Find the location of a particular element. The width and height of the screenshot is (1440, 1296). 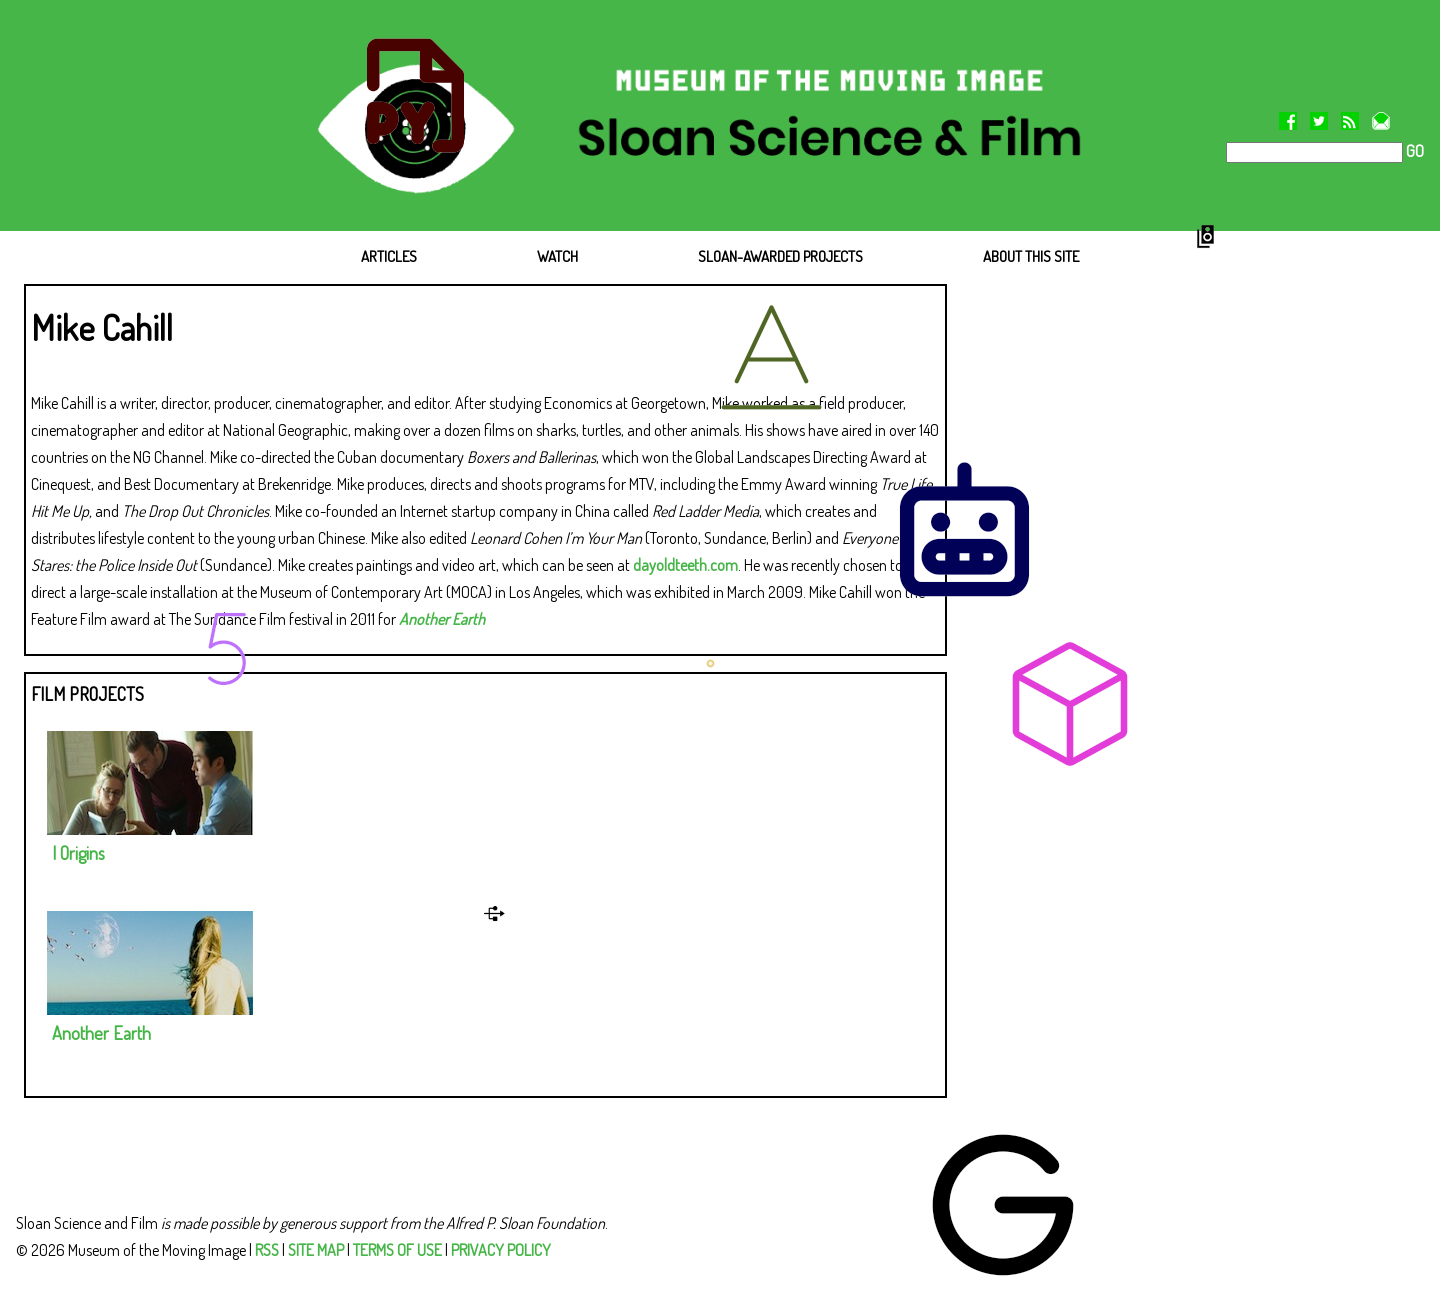

view 3D model or object is located at coordinates (1070, 704).